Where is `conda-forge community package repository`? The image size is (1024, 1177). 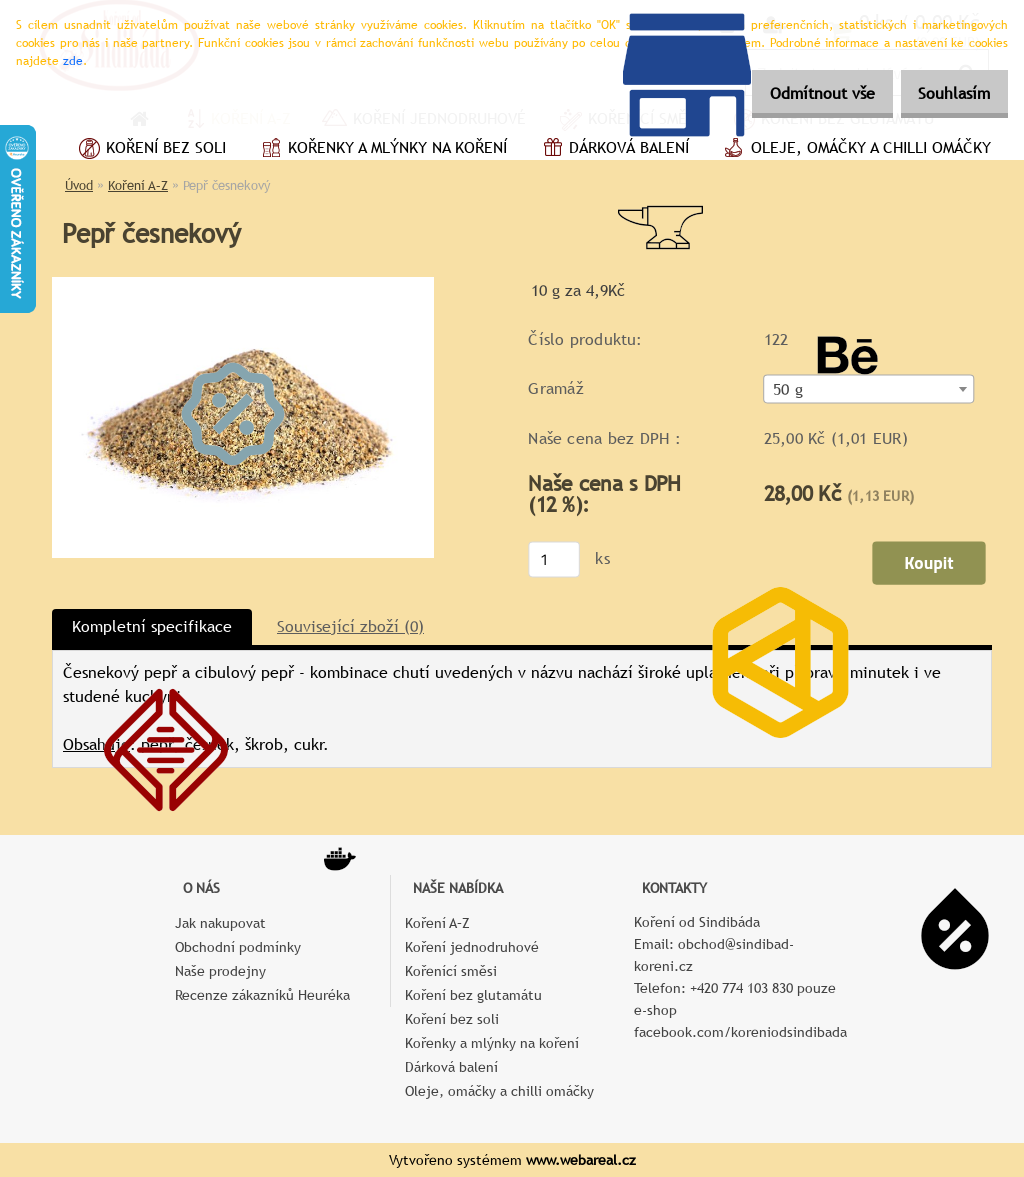 conda-forge community package repository is located at coordinates (660, 227).